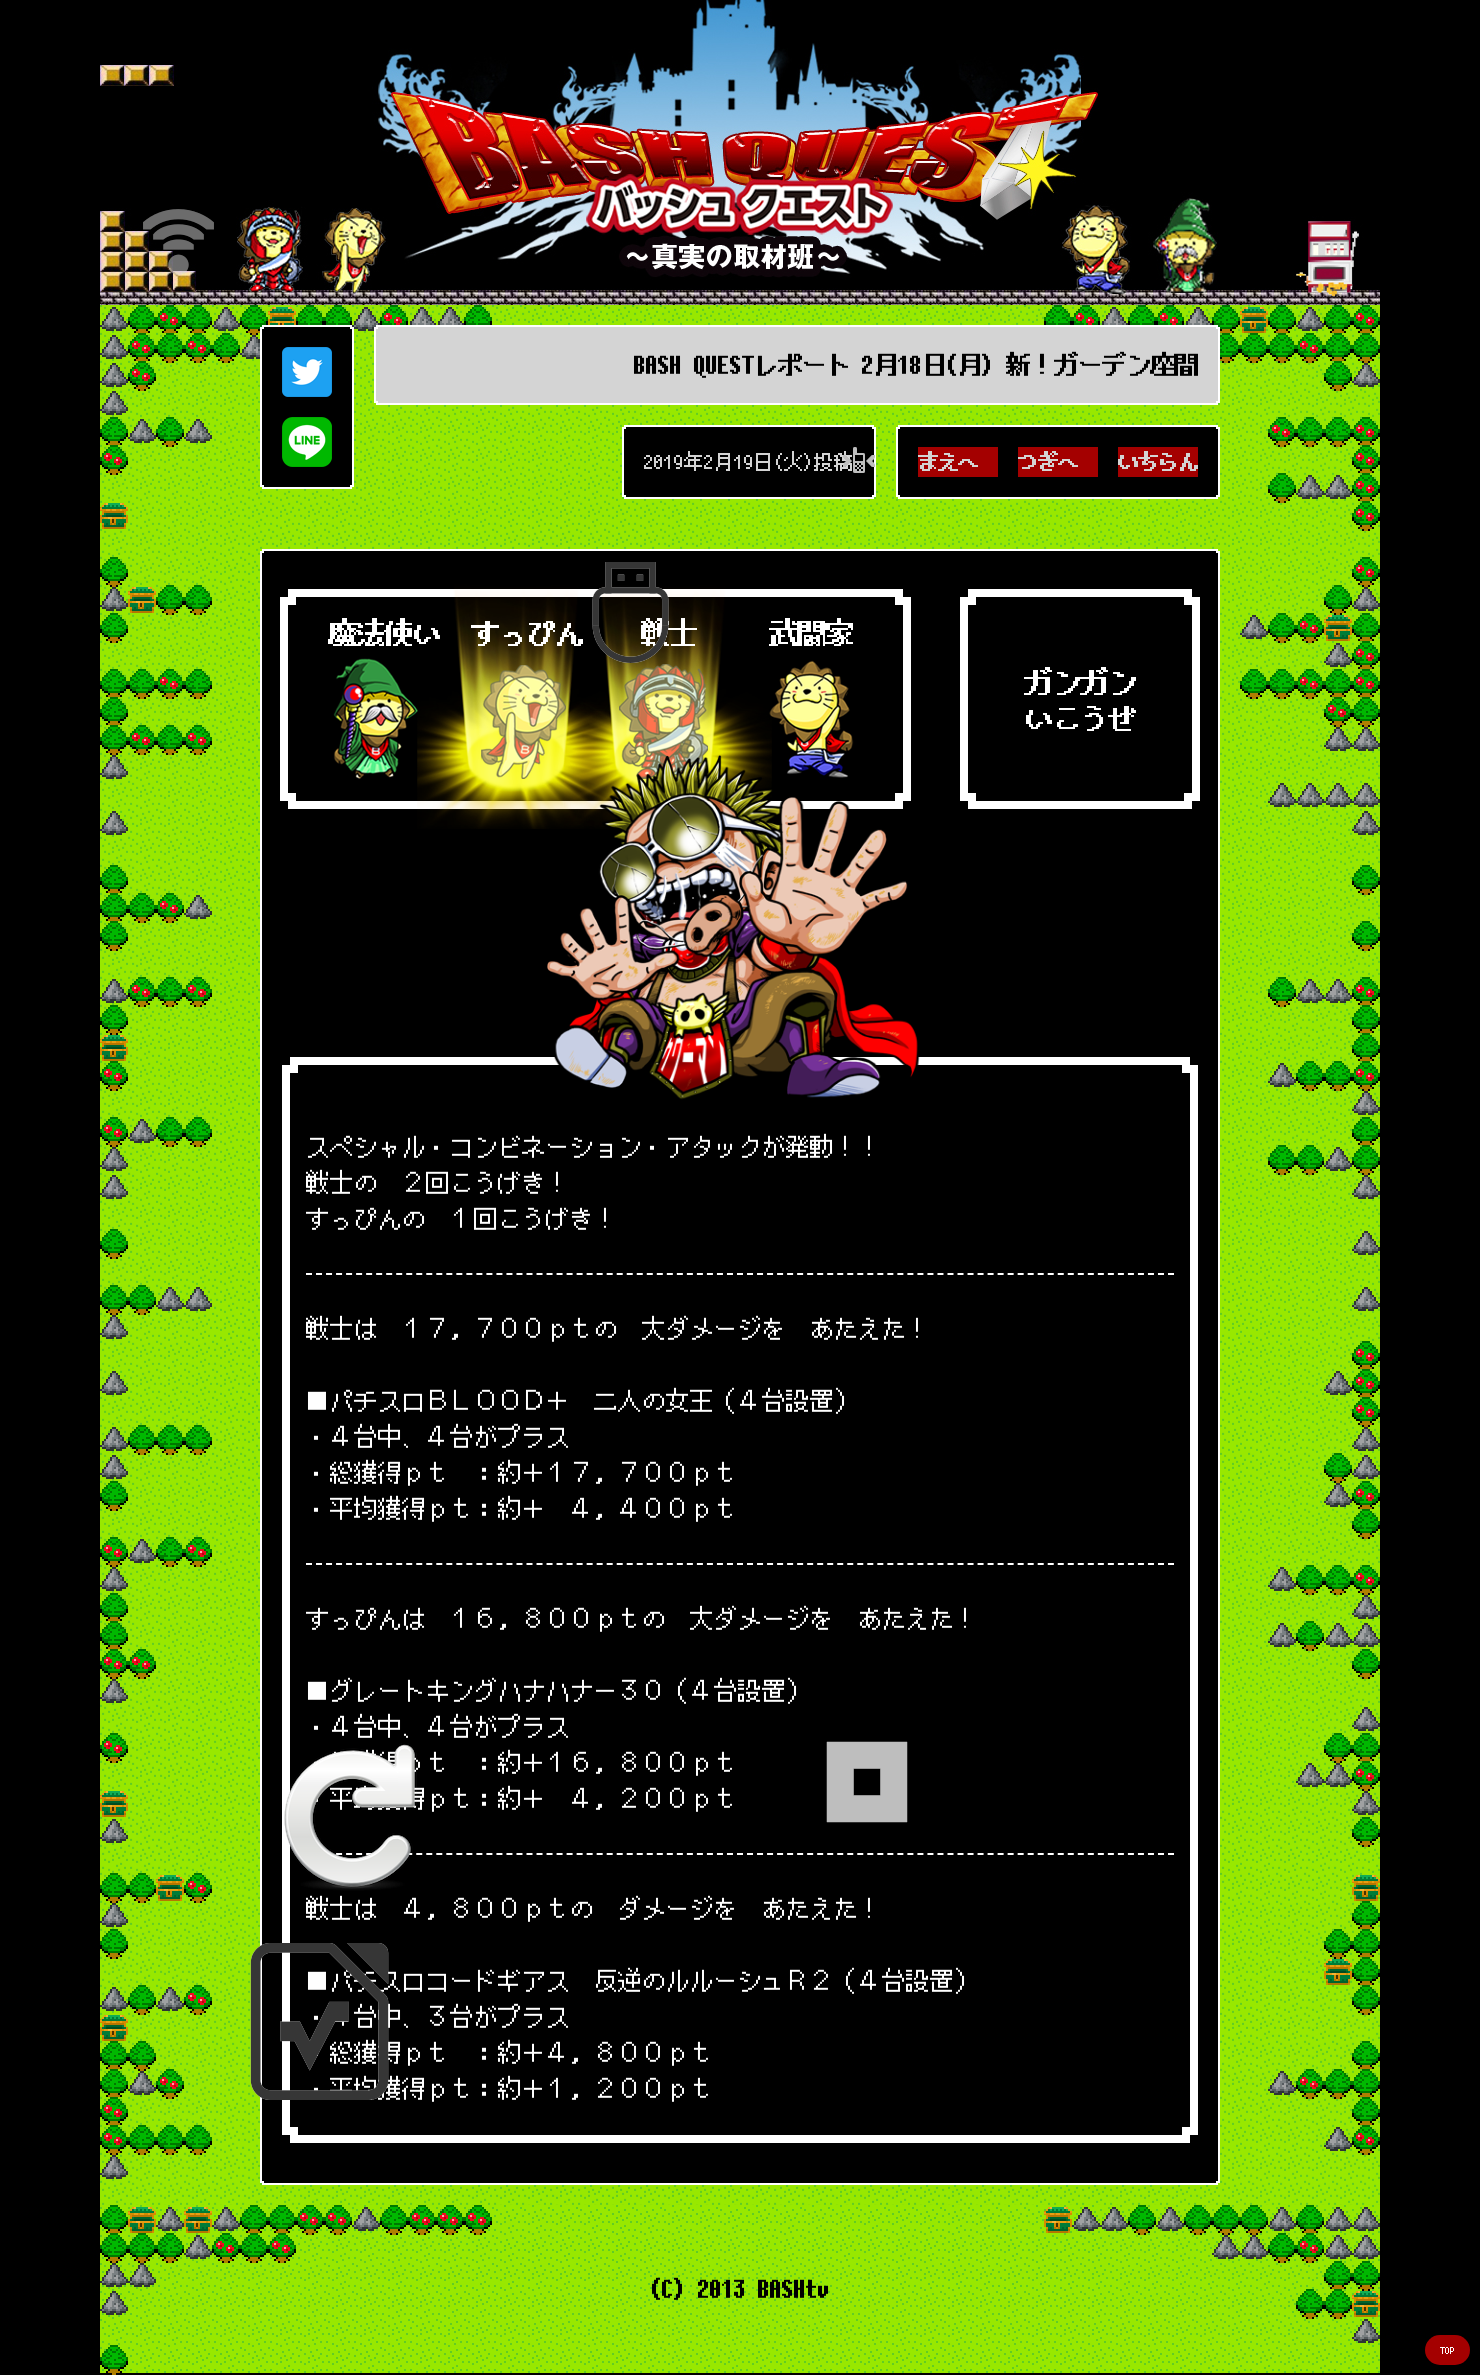 This screenshot has width=1480, height=2375. I want to click on open libreoffice math application, so click(319, 2021).